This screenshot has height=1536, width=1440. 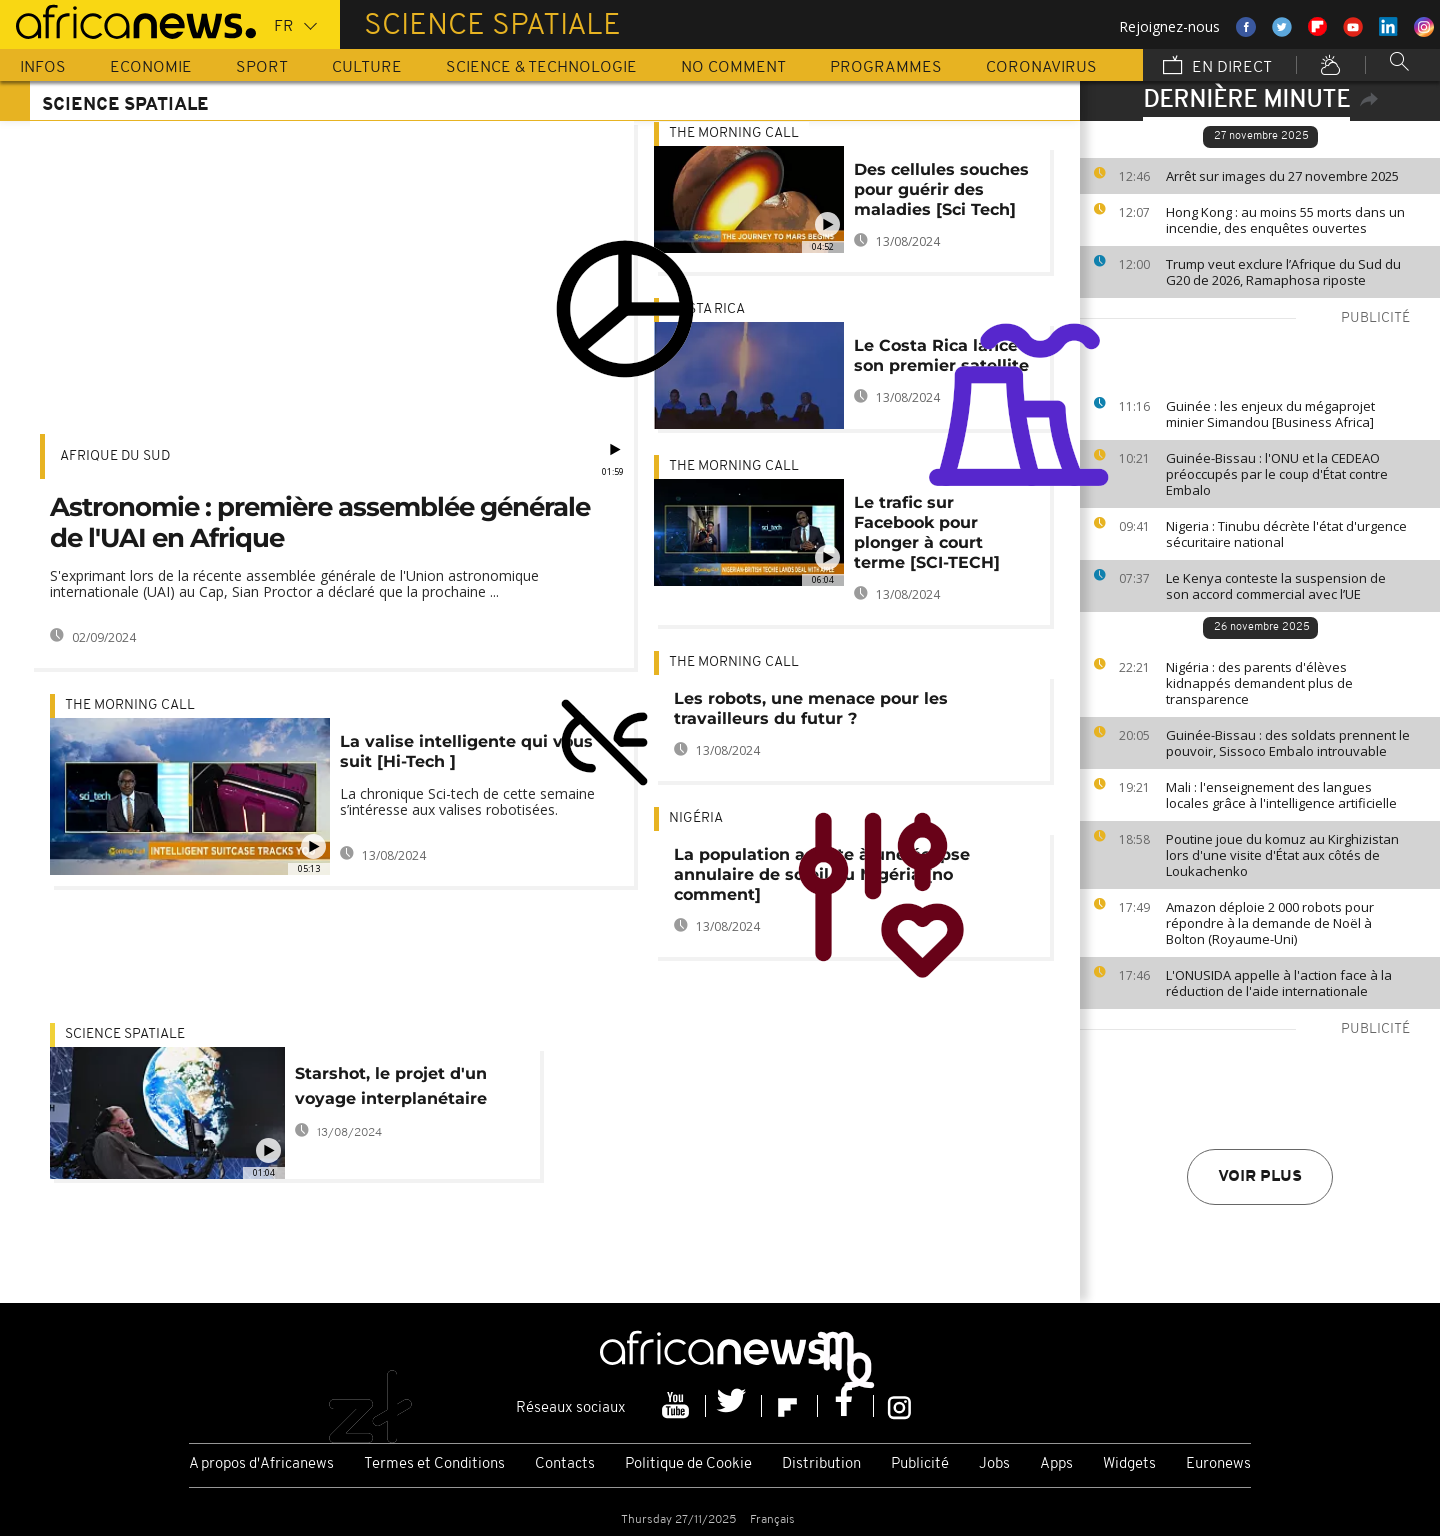 What do you see at coordinates (604, 742) in the screenshot?
I see `indicates CE certification is disabled or not applicable` at bounding box center [604, 742].